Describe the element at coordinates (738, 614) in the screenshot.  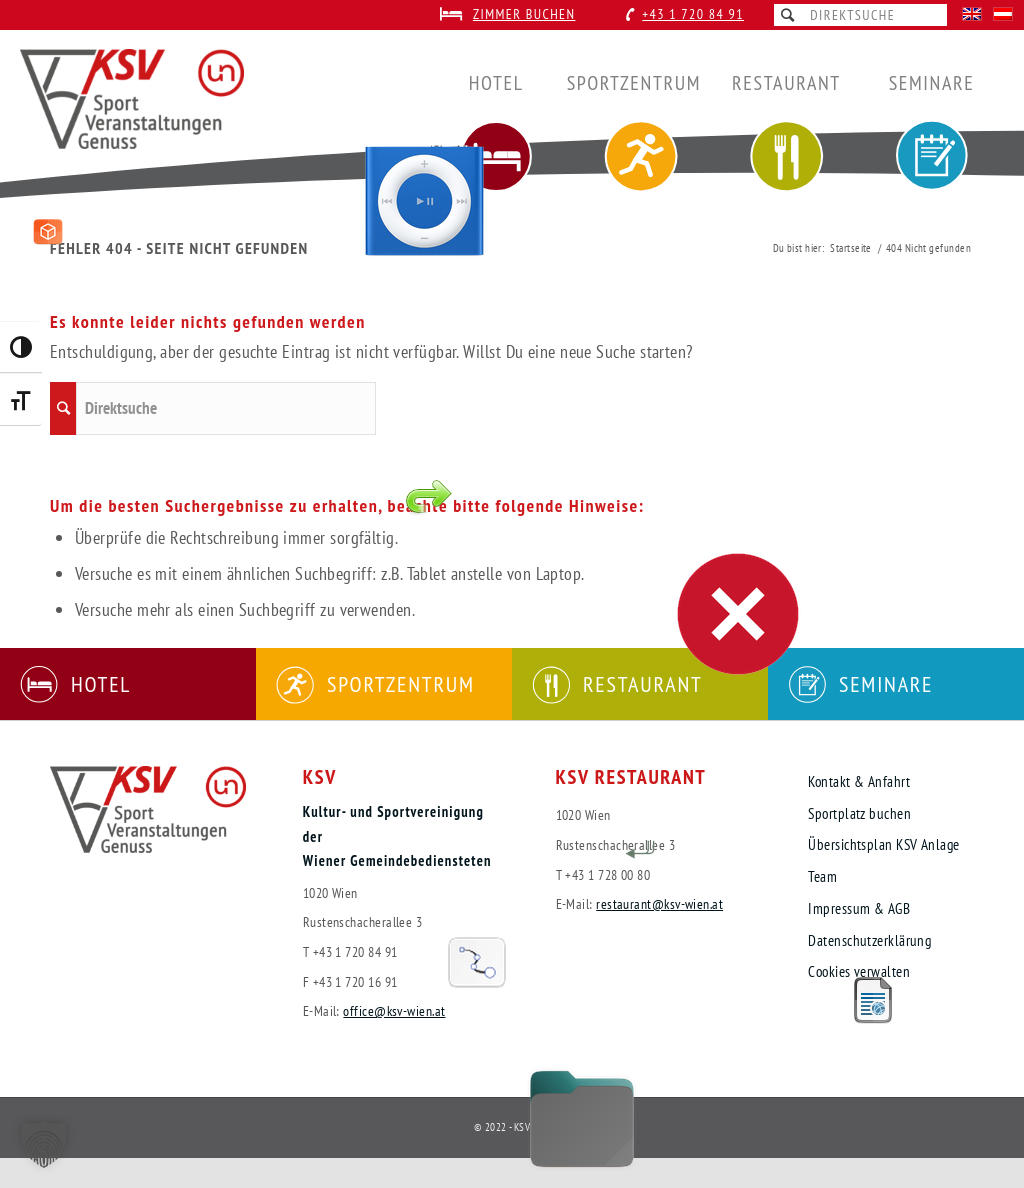
I see `stop or cancel a running process` at that location.